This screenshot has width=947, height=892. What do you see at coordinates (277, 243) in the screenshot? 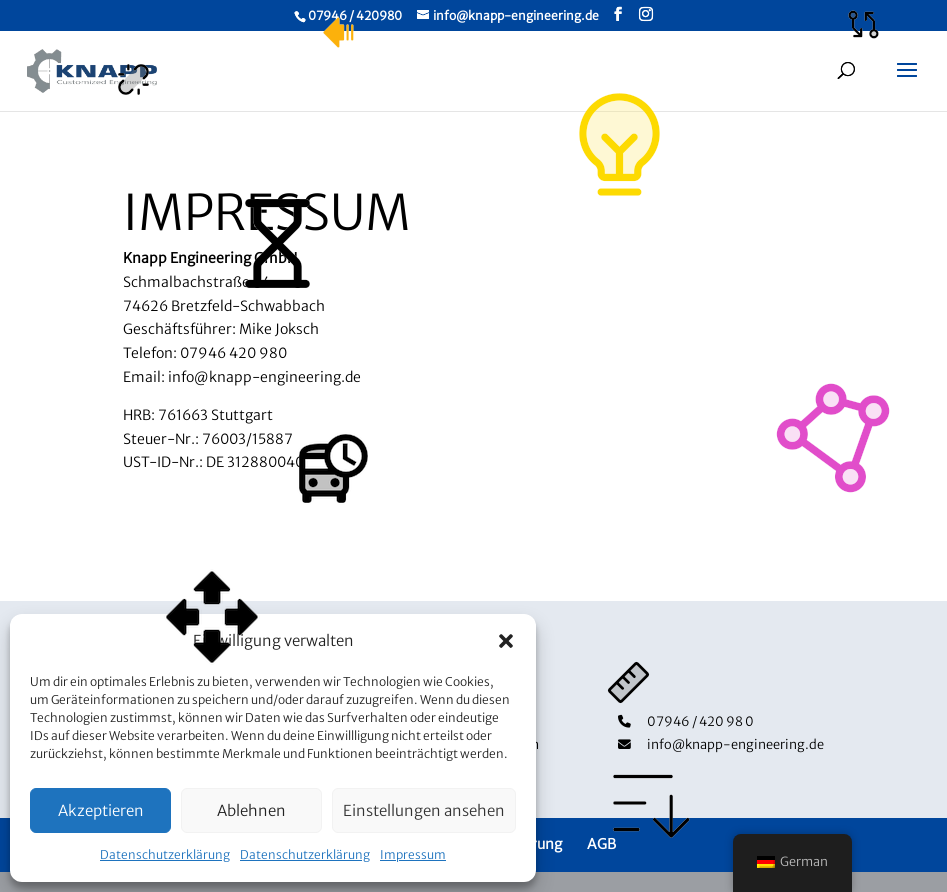
I see `indicates loading or processing in progress` at bounding box center [277, 243].